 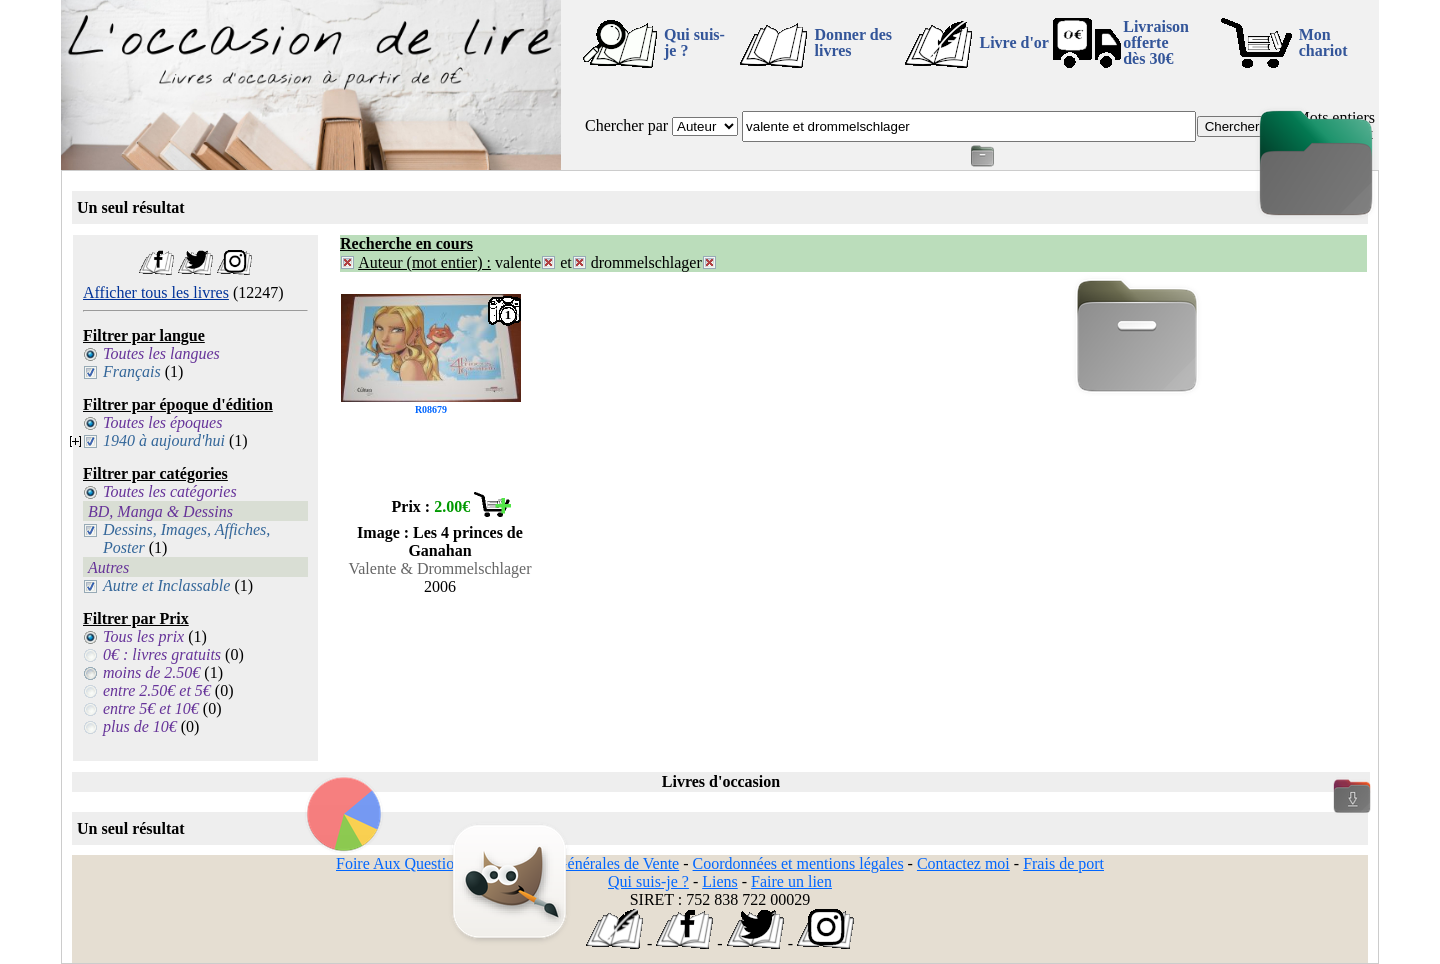 I want to click on open folder containing files, so click(x=1316, y=163).